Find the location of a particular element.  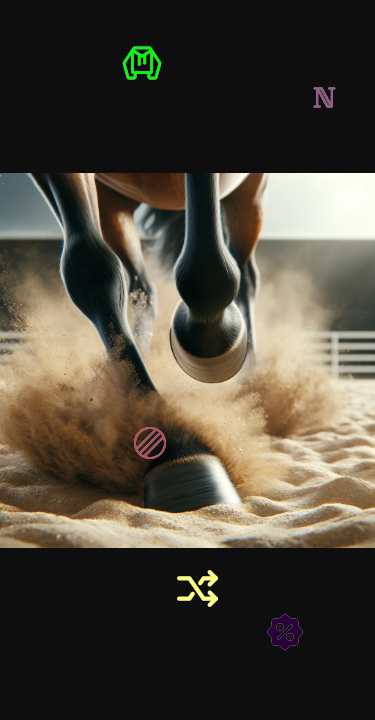

shuffle or randomize content is located at coordinates (197, 588).